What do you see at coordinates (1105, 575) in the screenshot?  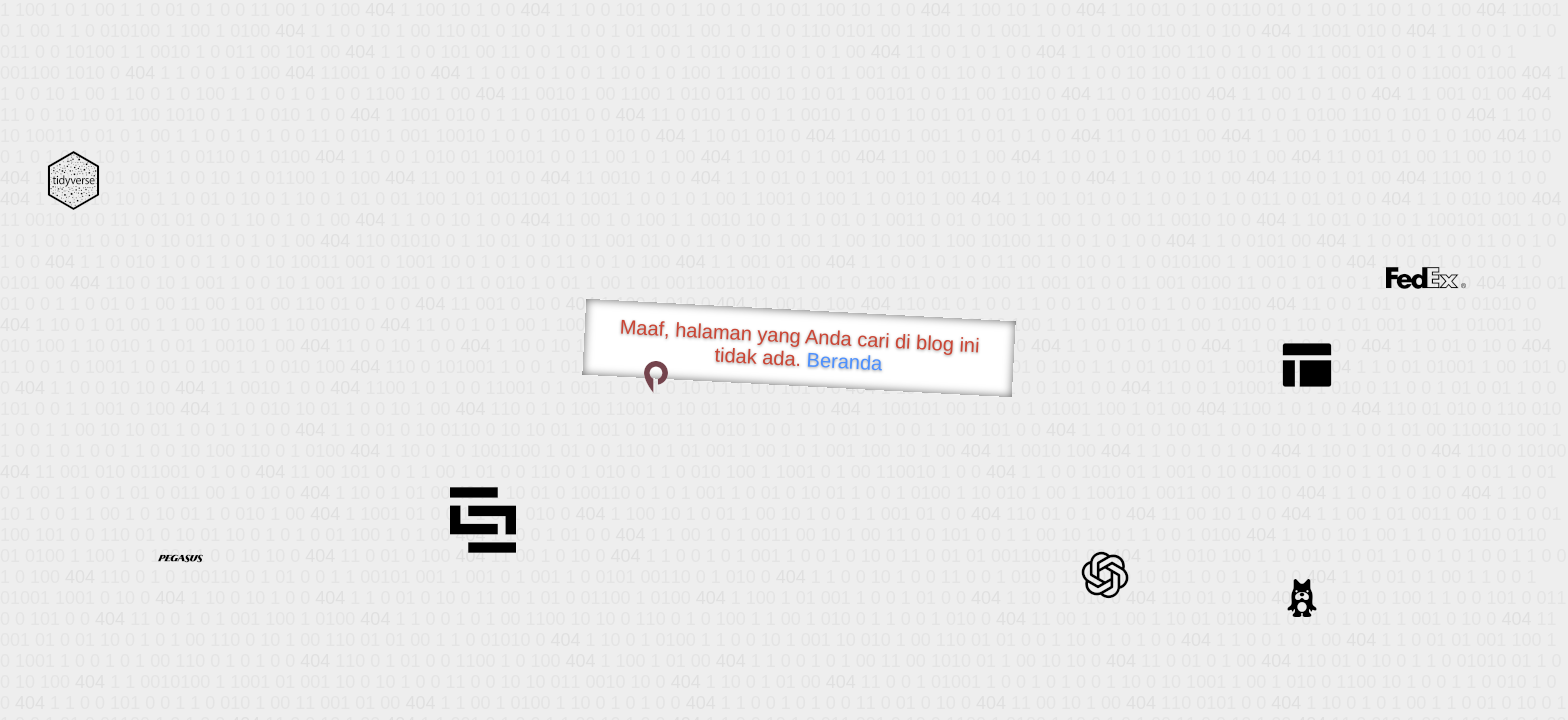 I see `OpenAI logo` at bounding box center [1105, 575].